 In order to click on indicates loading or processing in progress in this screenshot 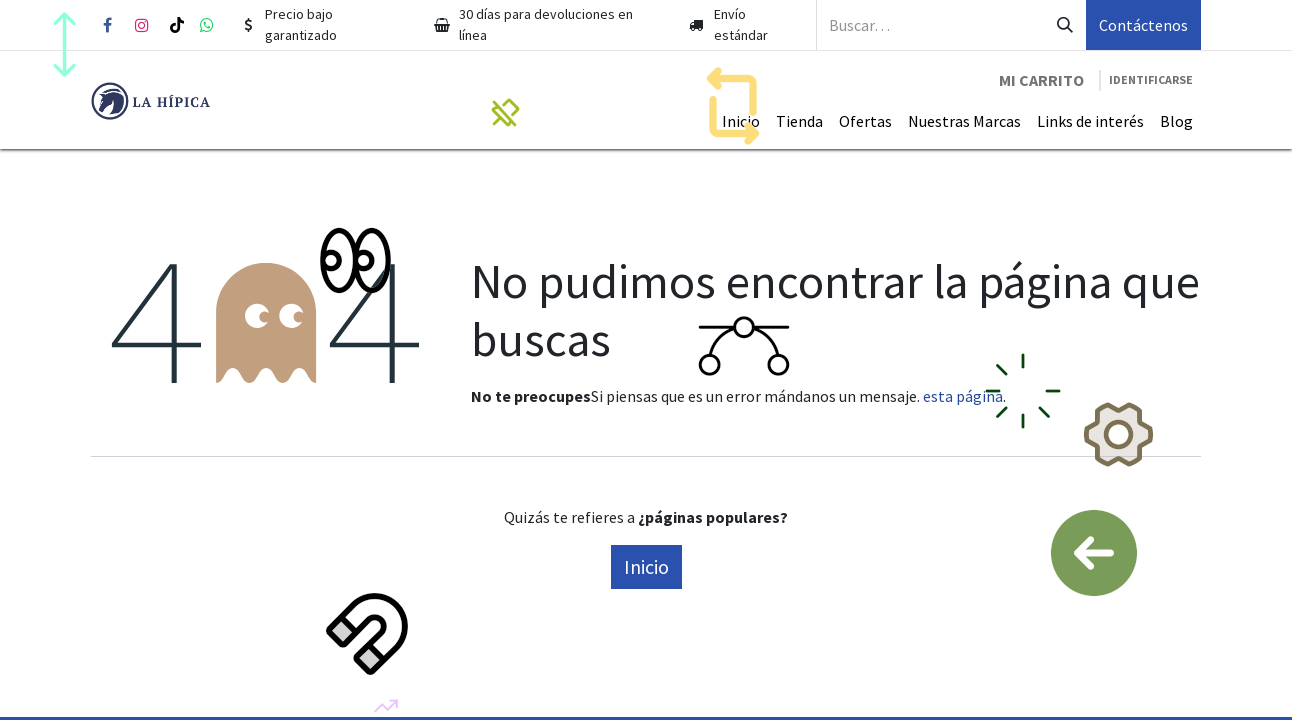, I will do `click(1023, 391)`.